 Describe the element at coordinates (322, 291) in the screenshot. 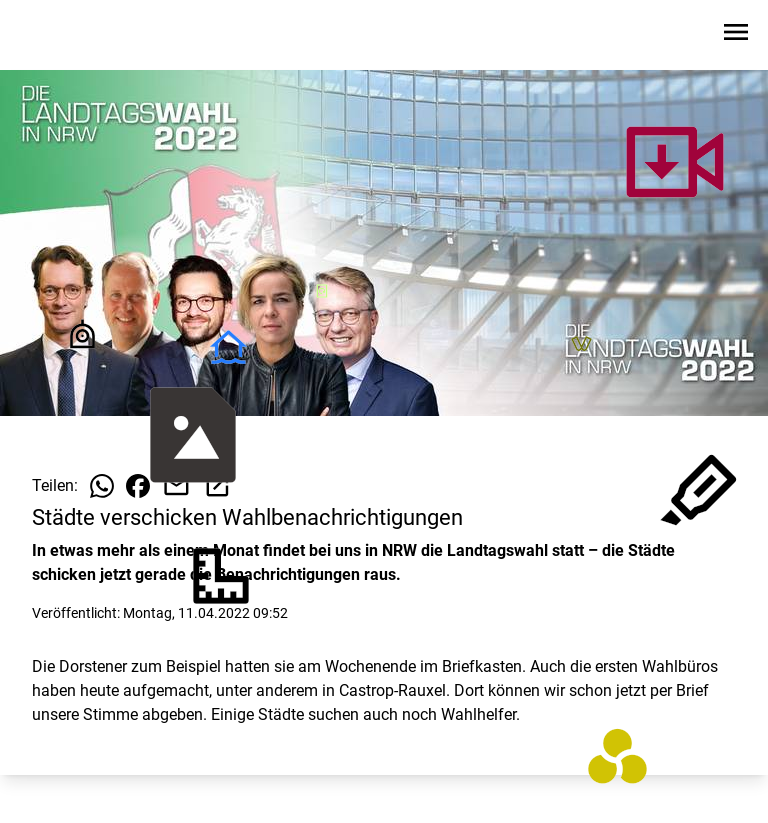

I see `recover data from device` at that location.